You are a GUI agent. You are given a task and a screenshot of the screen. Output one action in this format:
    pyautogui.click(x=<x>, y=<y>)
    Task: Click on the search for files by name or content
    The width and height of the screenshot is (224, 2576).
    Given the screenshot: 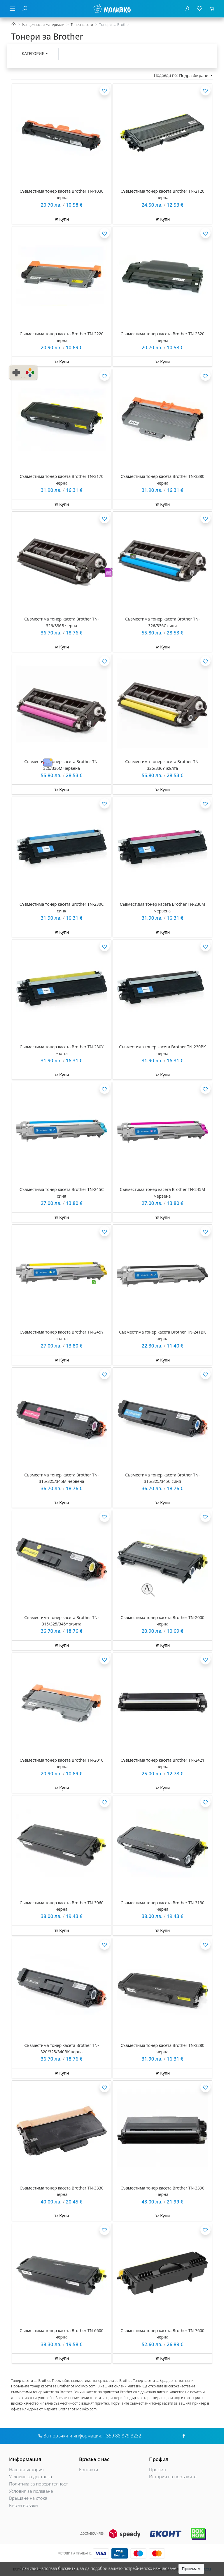 What is the action you would take?
    pyautogui.click(x=148, y=1590)
    